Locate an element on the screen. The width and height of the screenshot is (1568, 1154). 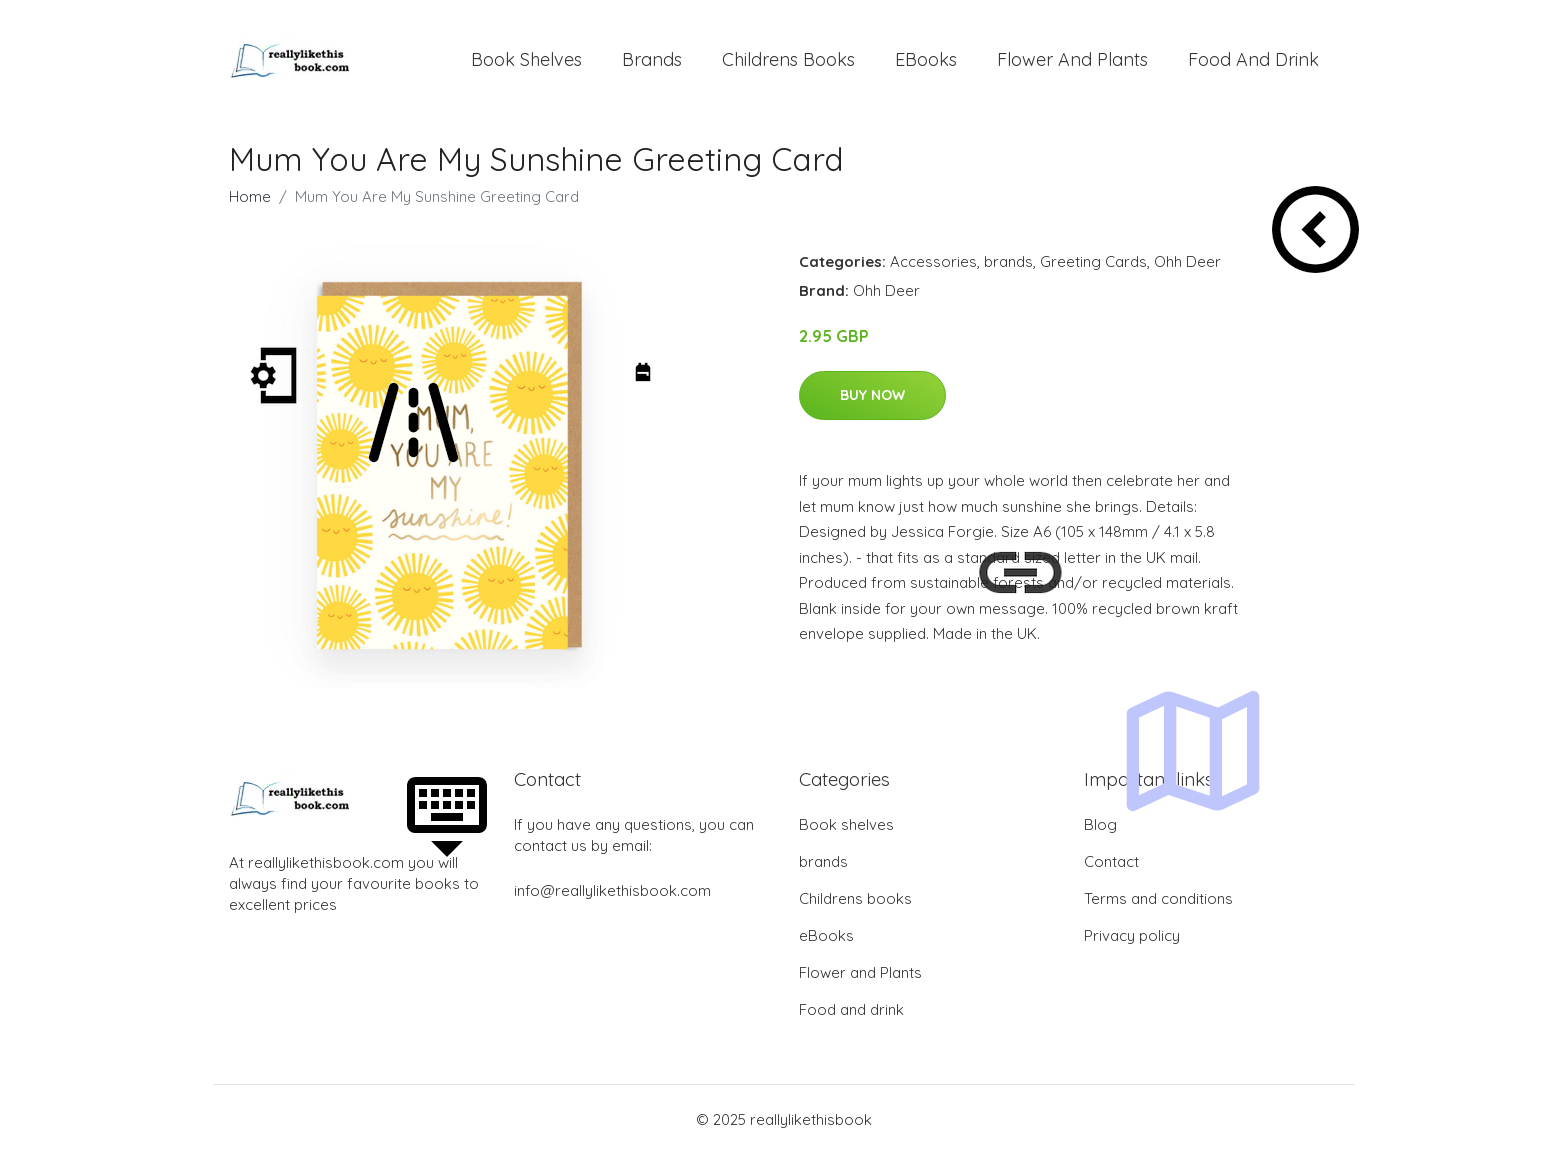
view directions or navigation is located at coordinates (413, 422).